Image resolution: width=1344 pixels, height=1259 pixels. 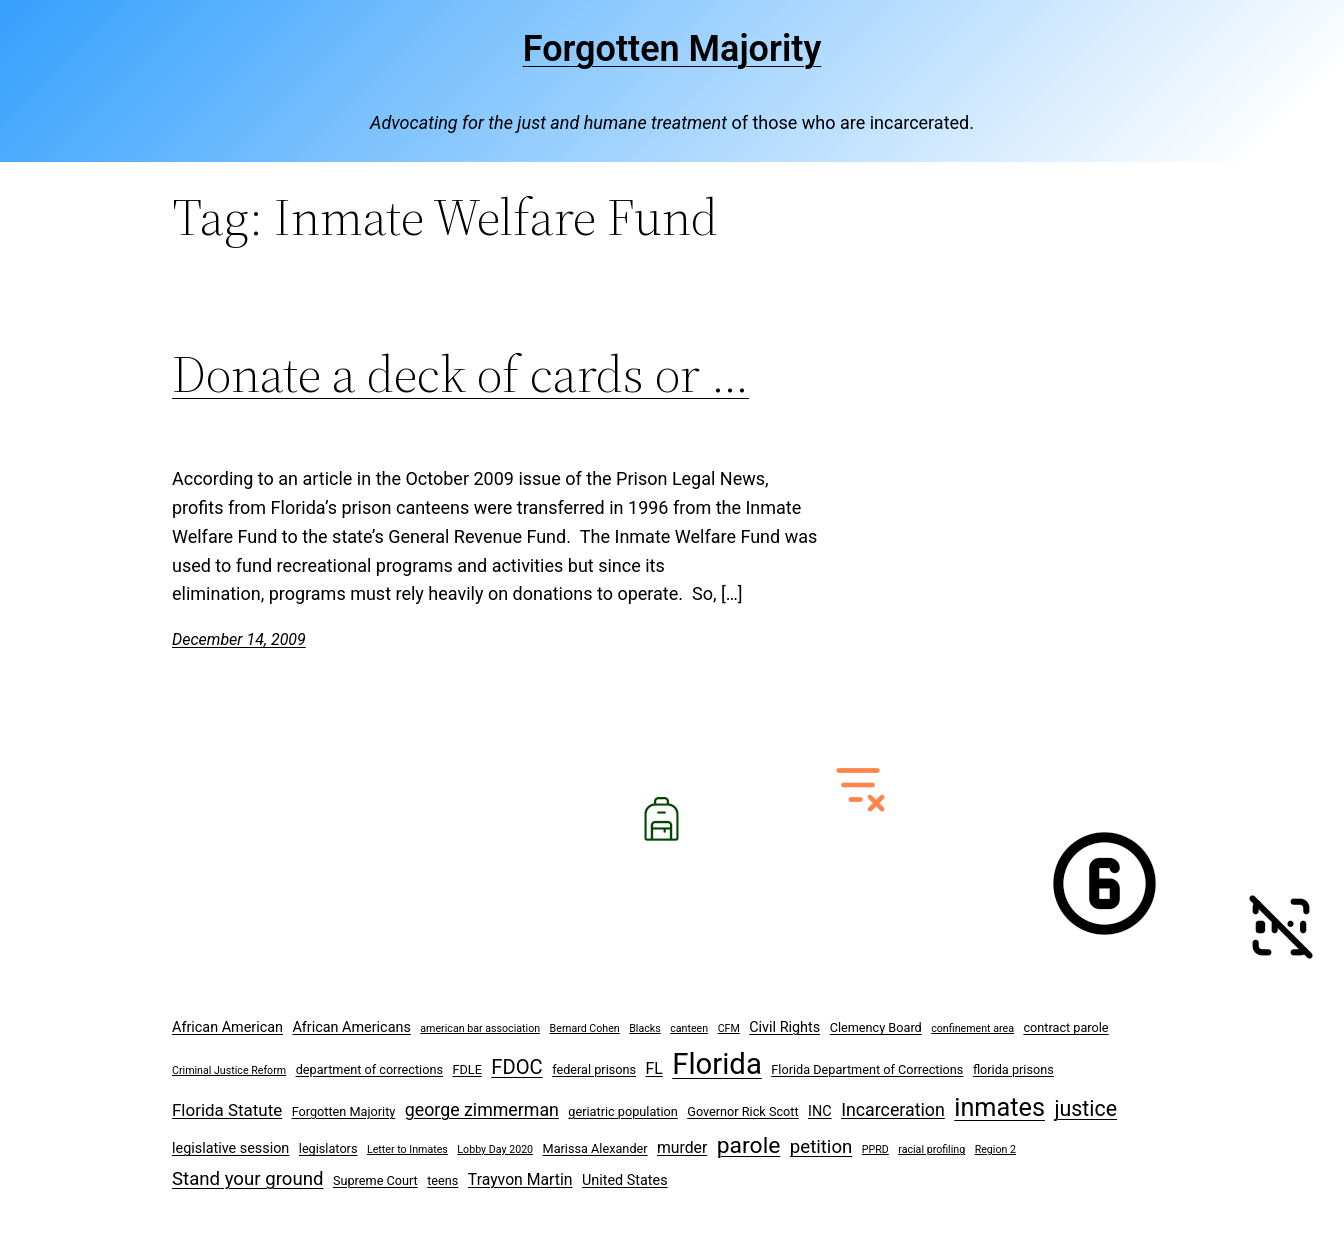 I want to click on access your inventory or stored items, so click(x=661, y=820).